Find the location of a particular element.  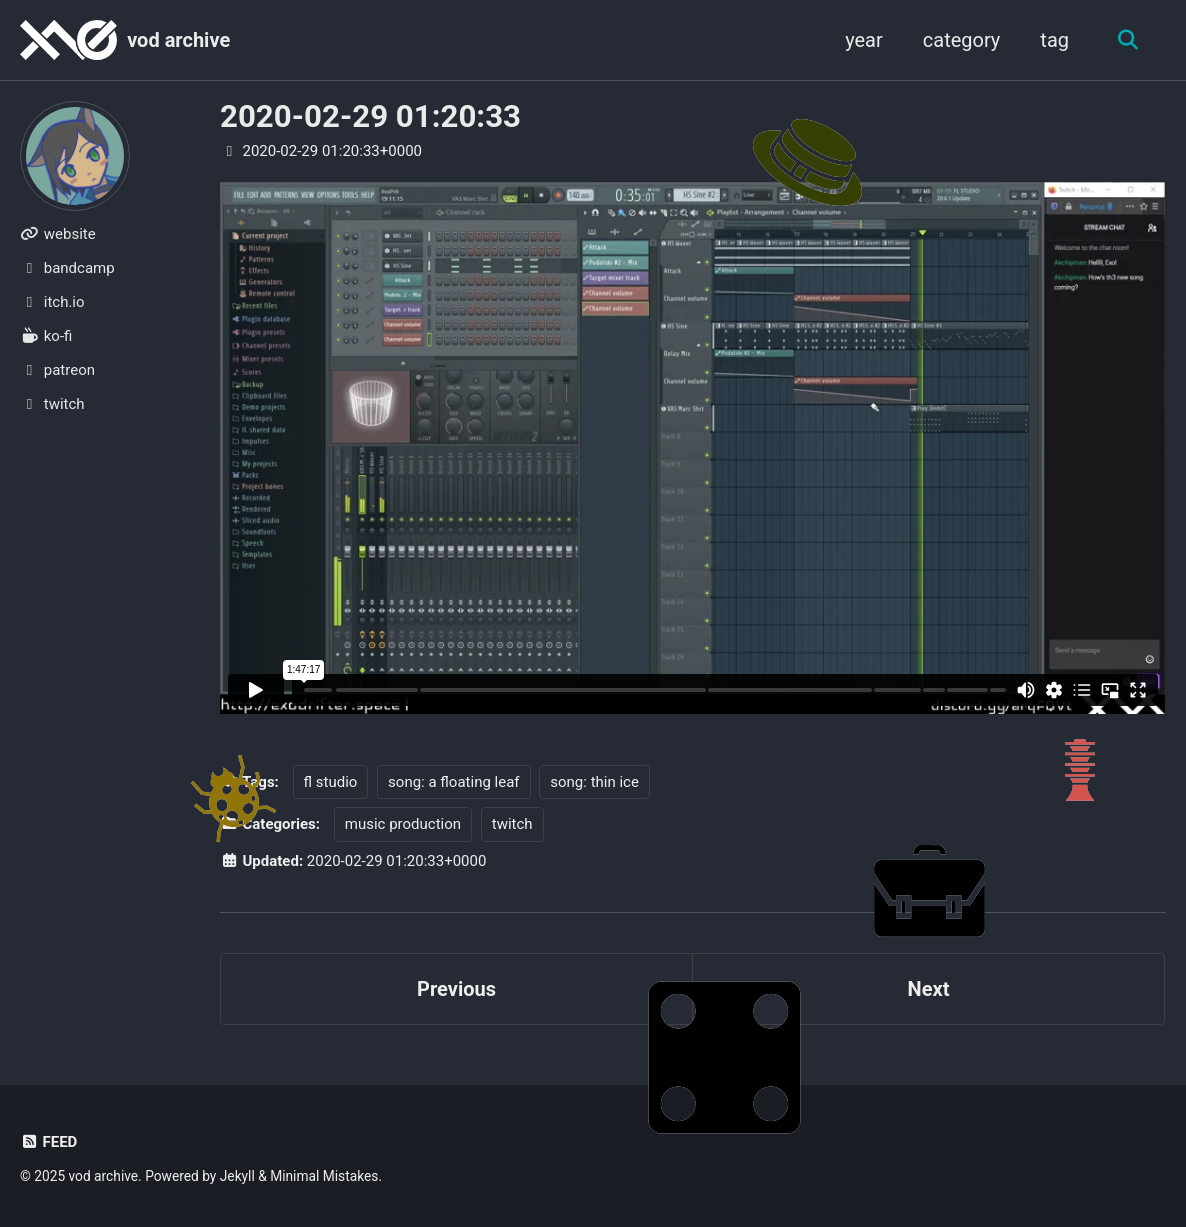

access work or business-related content is located at coordinates (929, 893).